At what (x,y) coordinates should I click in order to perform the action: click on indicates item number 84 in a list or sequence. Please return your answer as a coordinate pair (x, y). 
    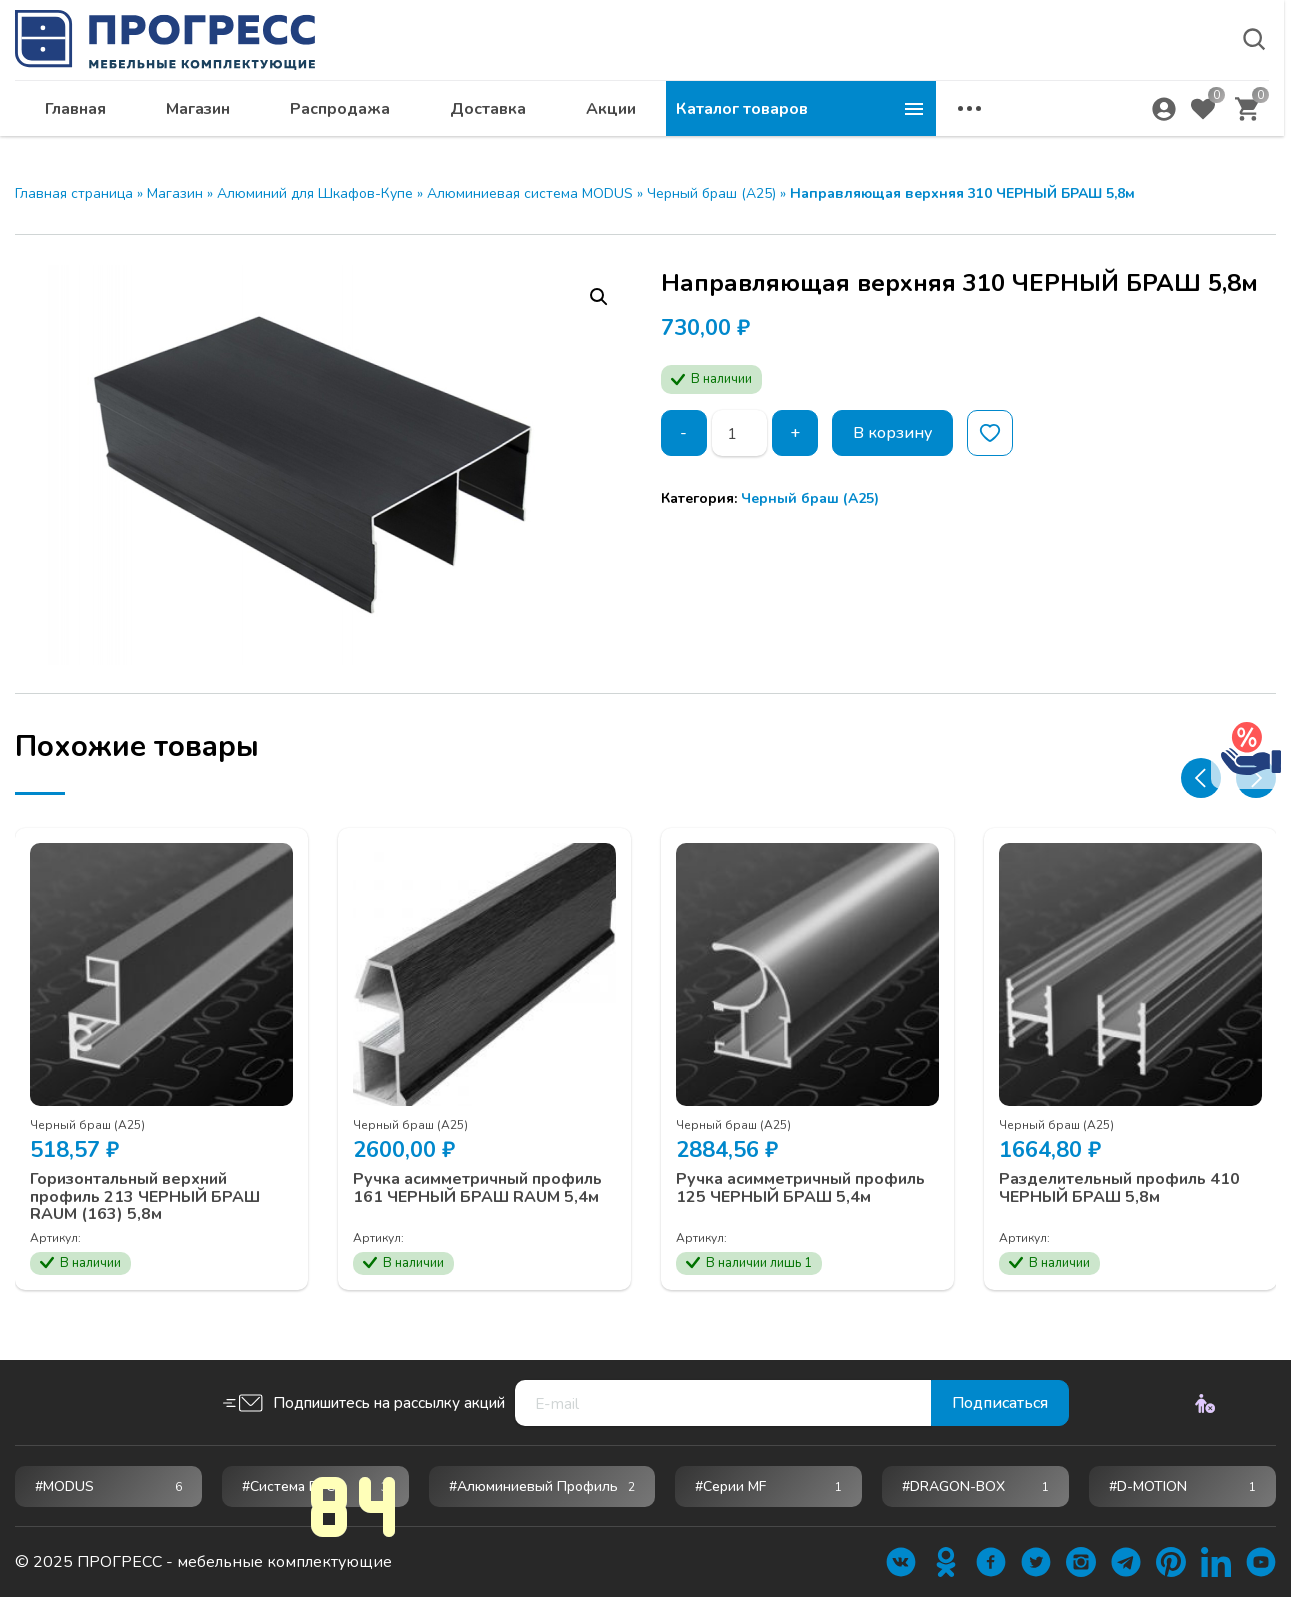
    Looking at the image, I should click on (353, 1507).